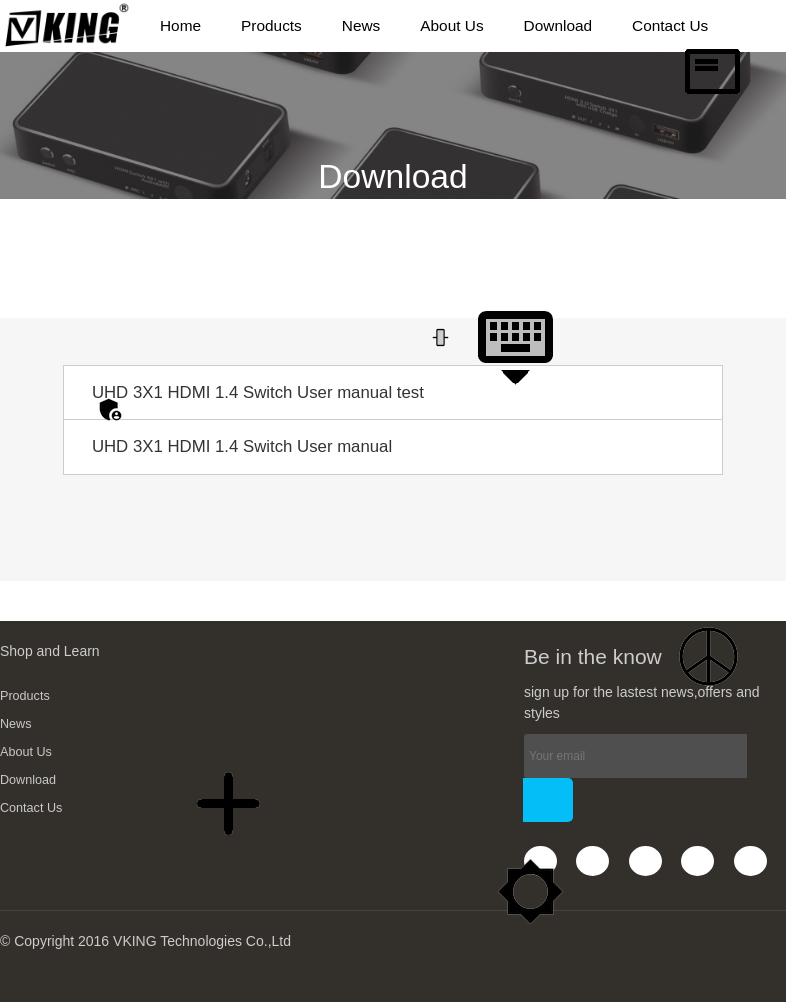  What do you see at coordinates (515, 344) in the screenshot?
I see `hide the on-screen keyboard` at bounding box center [515, 344].